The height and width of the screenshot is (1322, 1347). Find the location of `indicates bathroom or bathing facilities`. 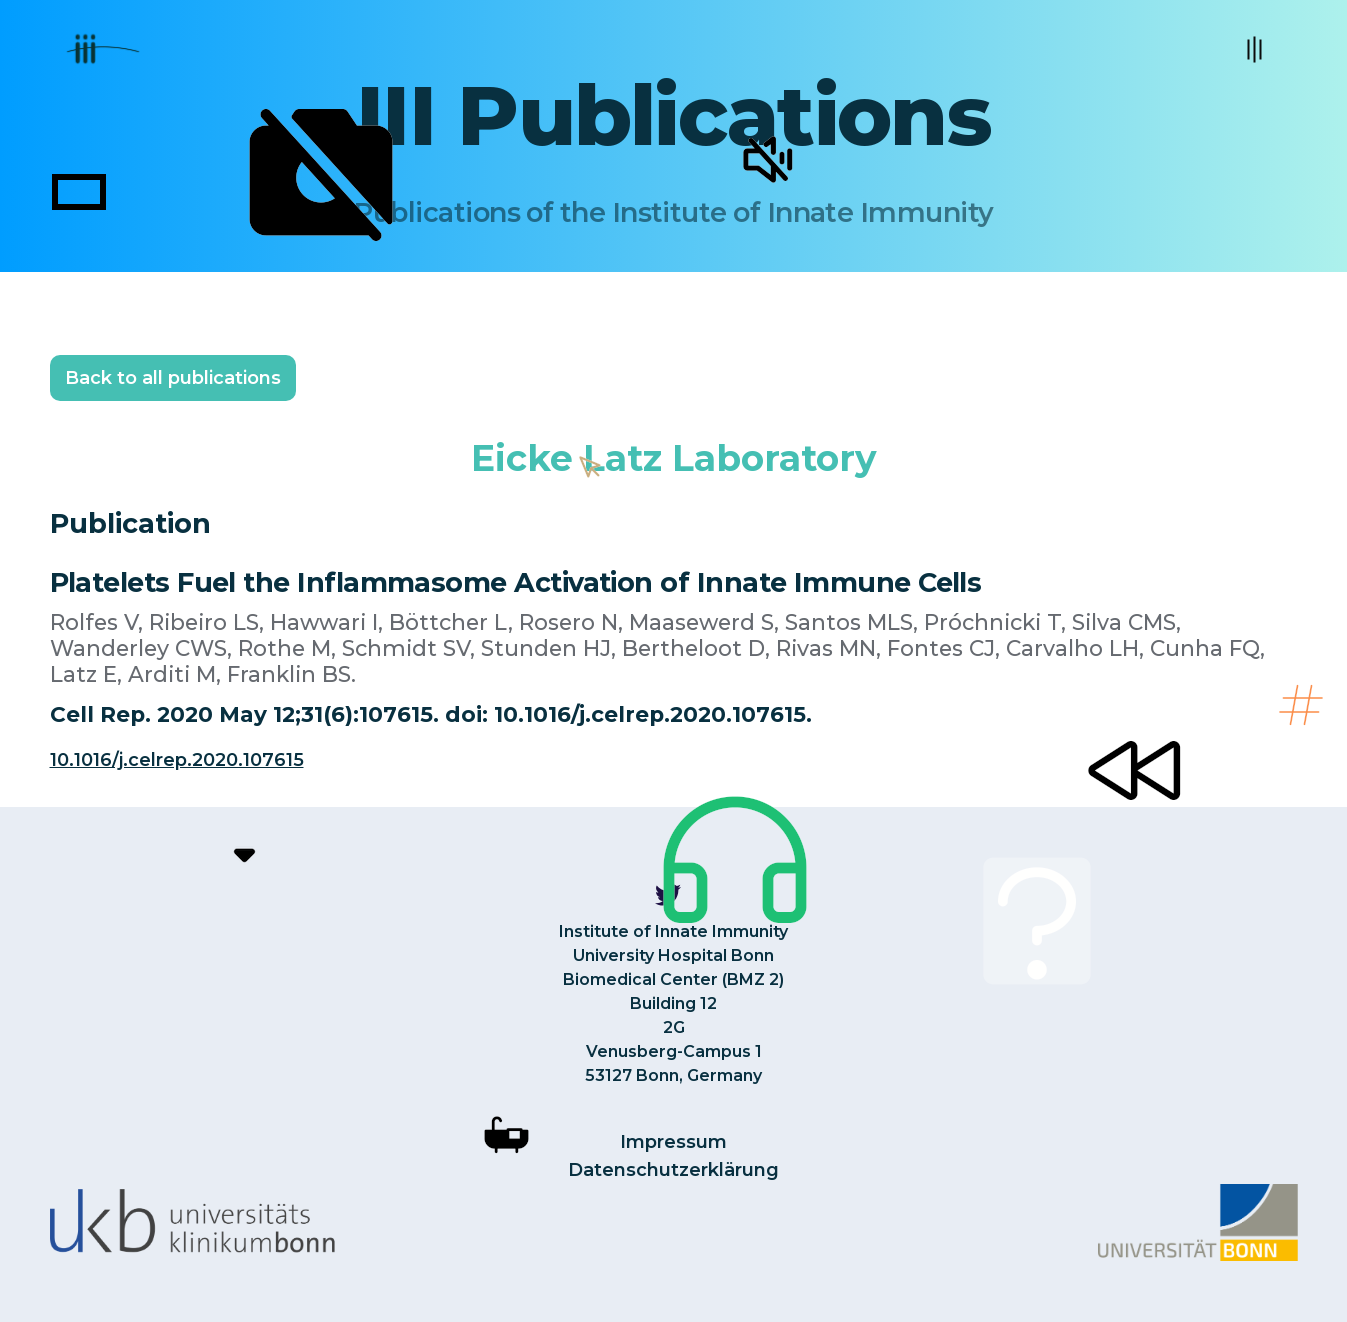

indicates bathroom or bathing facilities is located at coordinates (506, 1135).